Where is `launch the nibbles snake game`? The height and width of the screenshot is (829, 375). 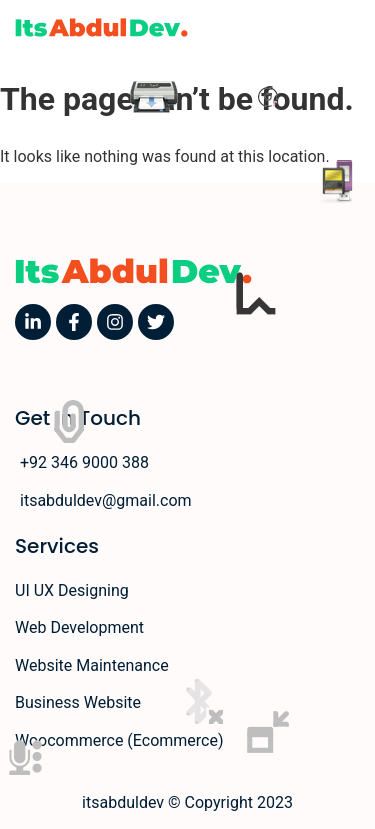 launch the nibbles snake game is located at coordinates (256, 295).